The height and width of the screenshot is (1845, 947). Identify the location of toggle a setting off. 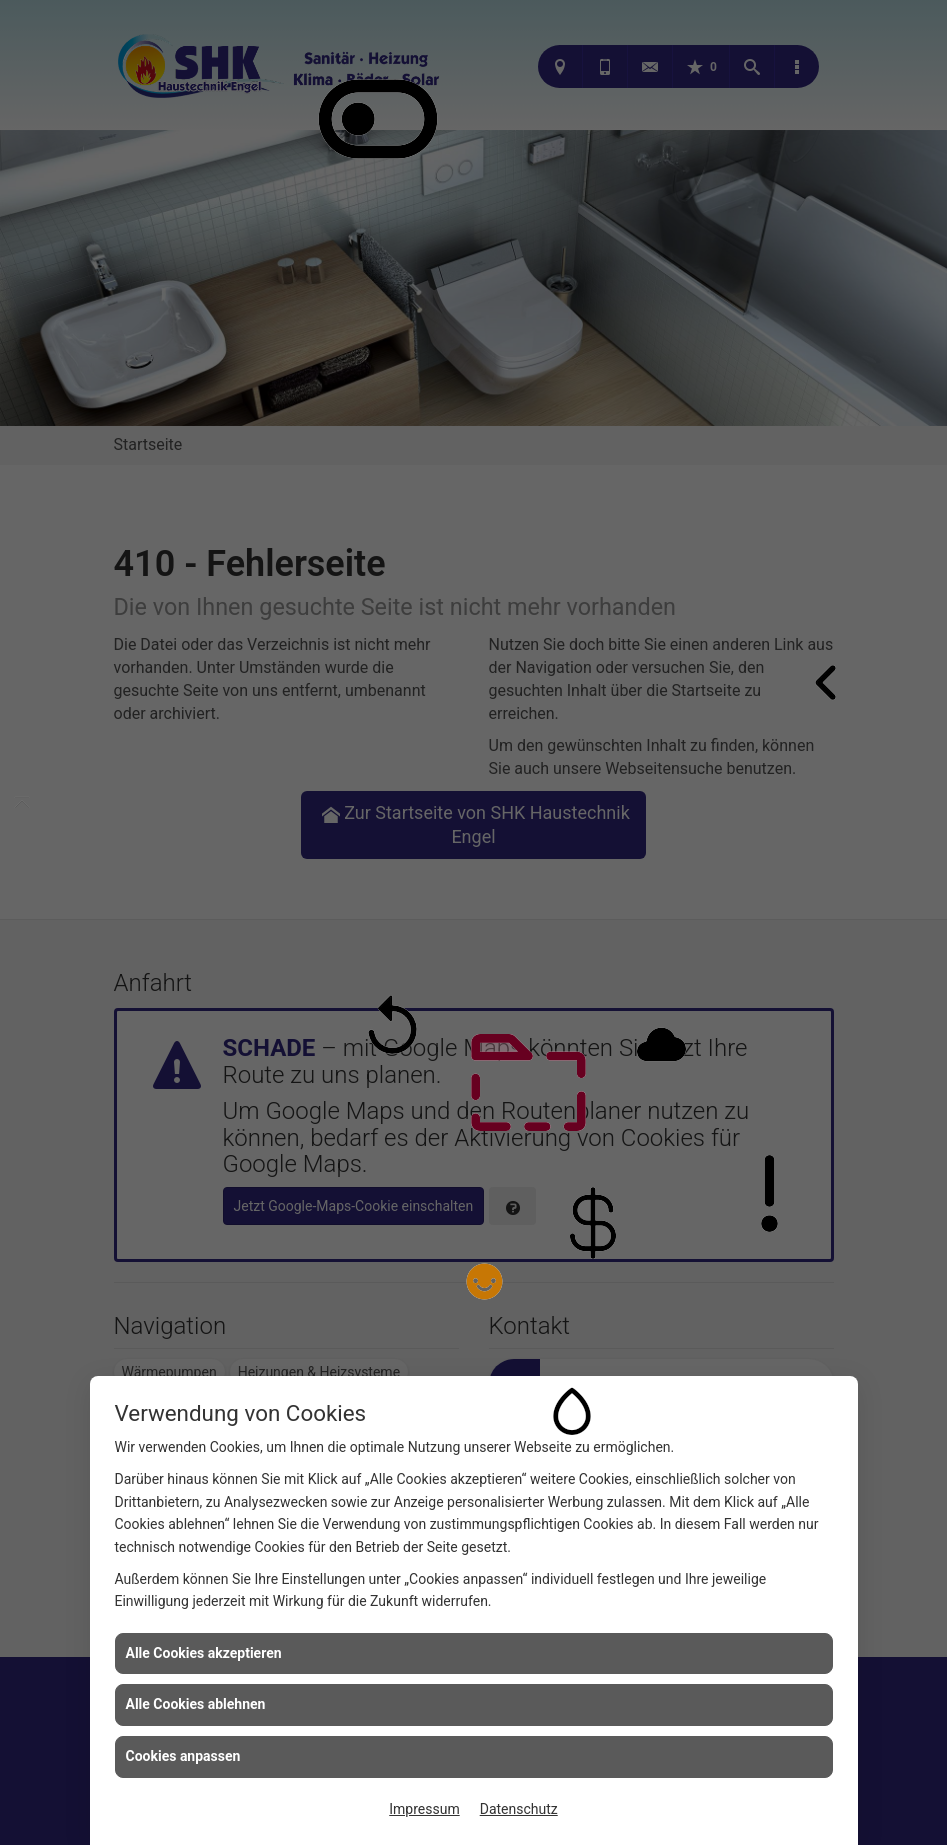
(378, 119).